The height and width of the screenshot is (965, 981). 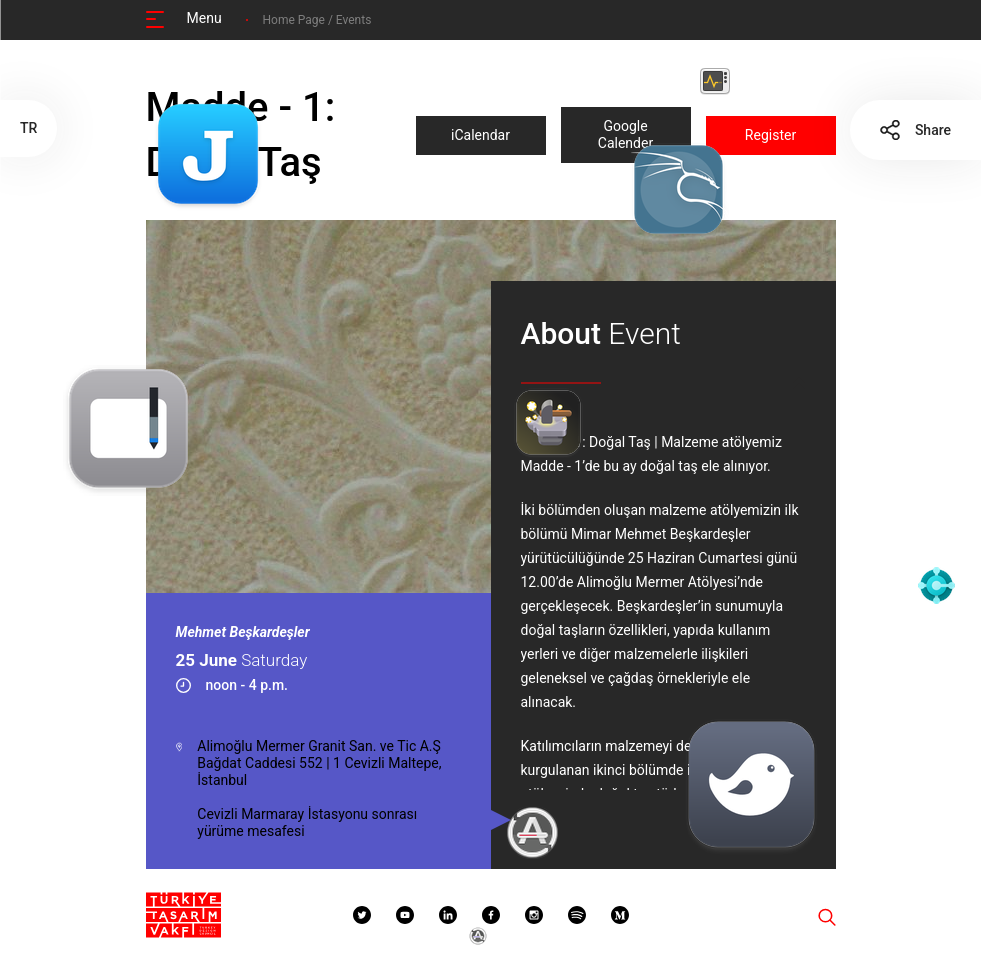 What do you see at coordinates (532, 832) in the screenshot?
I see `open the software update manager` at bounding box center [532, 832].